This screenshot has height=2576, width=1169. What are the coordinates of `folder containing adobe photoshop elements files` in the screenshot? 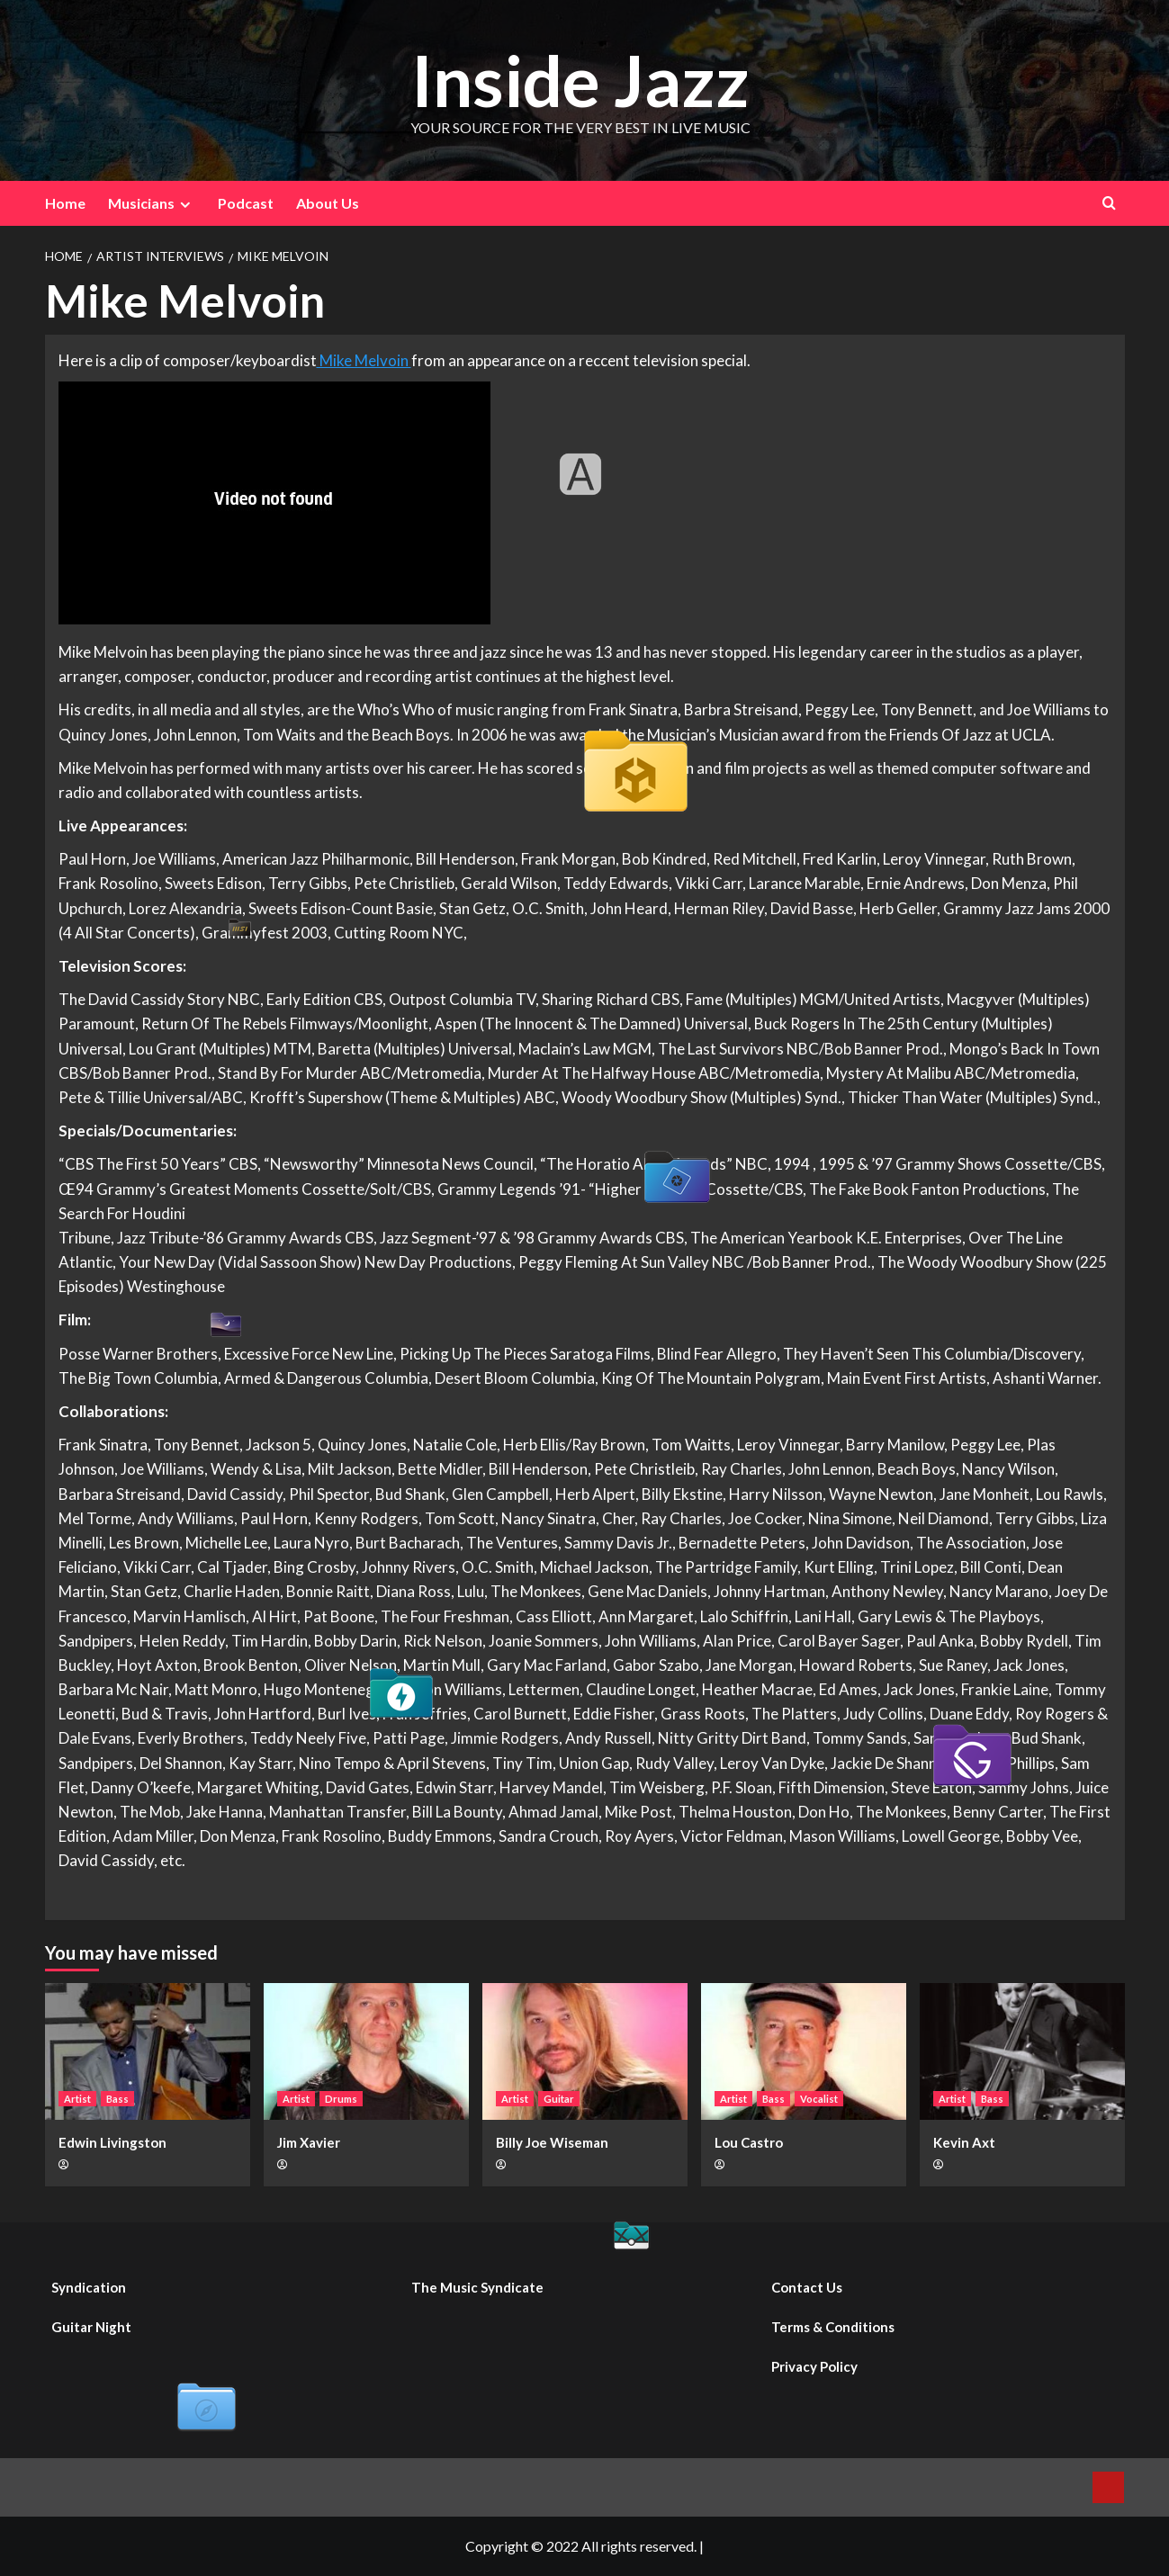 It's located at (677, 1179).